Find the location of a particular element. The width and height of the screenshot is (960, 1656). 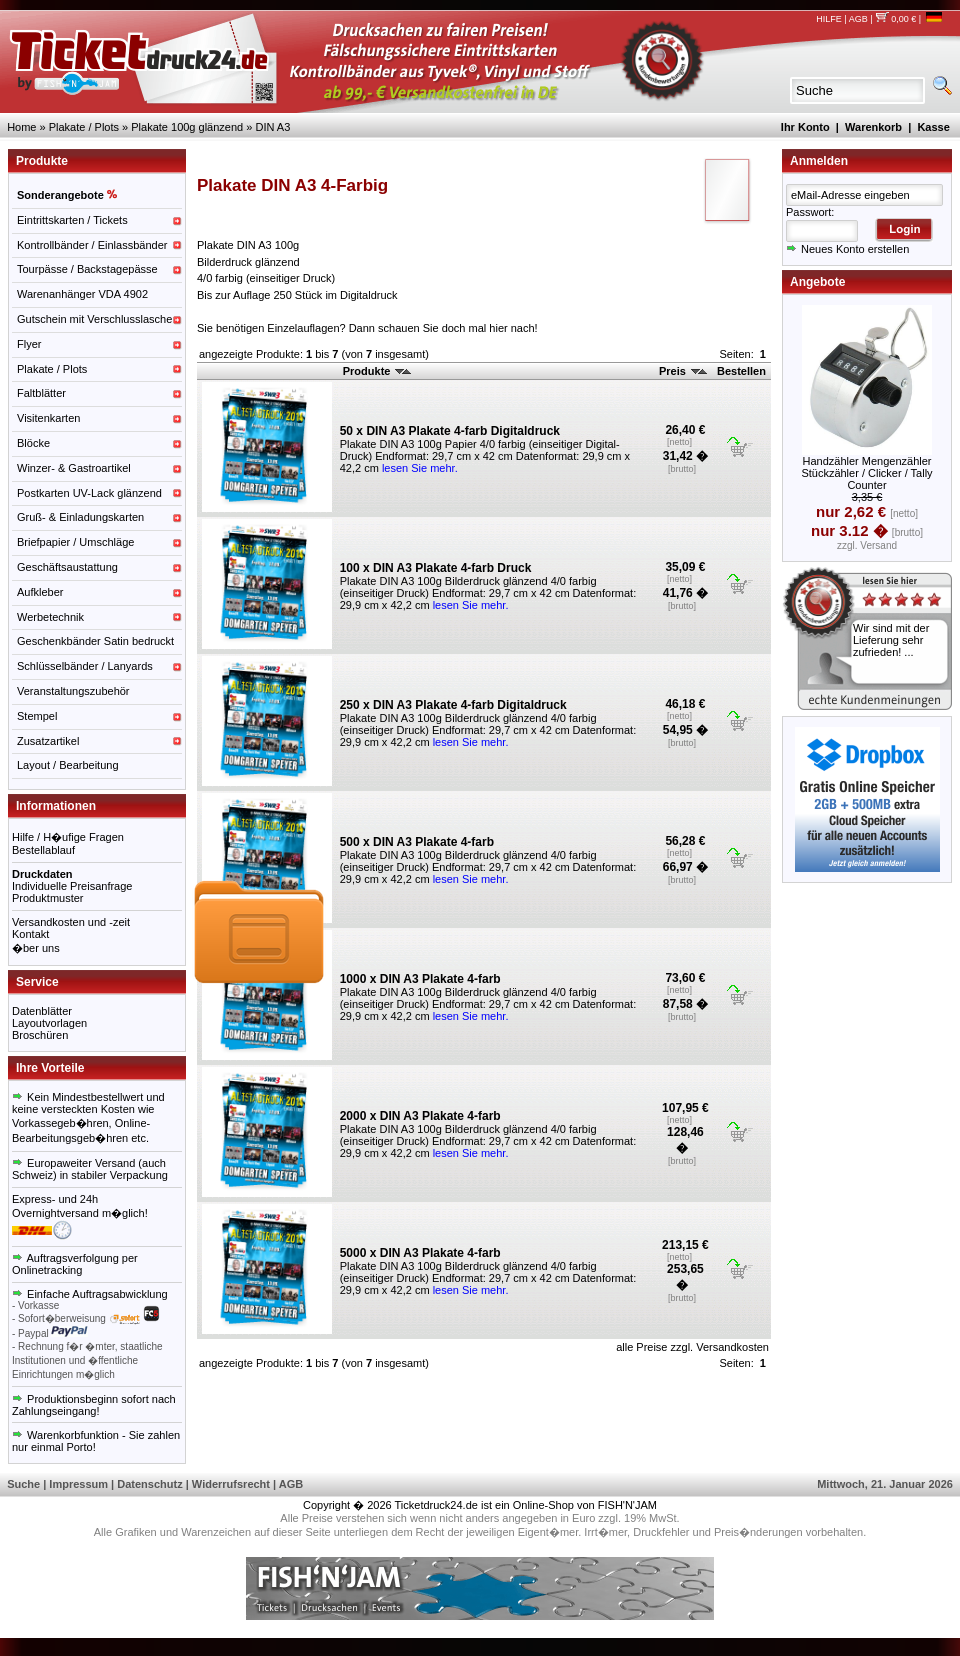

open desktop folder is located at coordinates (259, 932).